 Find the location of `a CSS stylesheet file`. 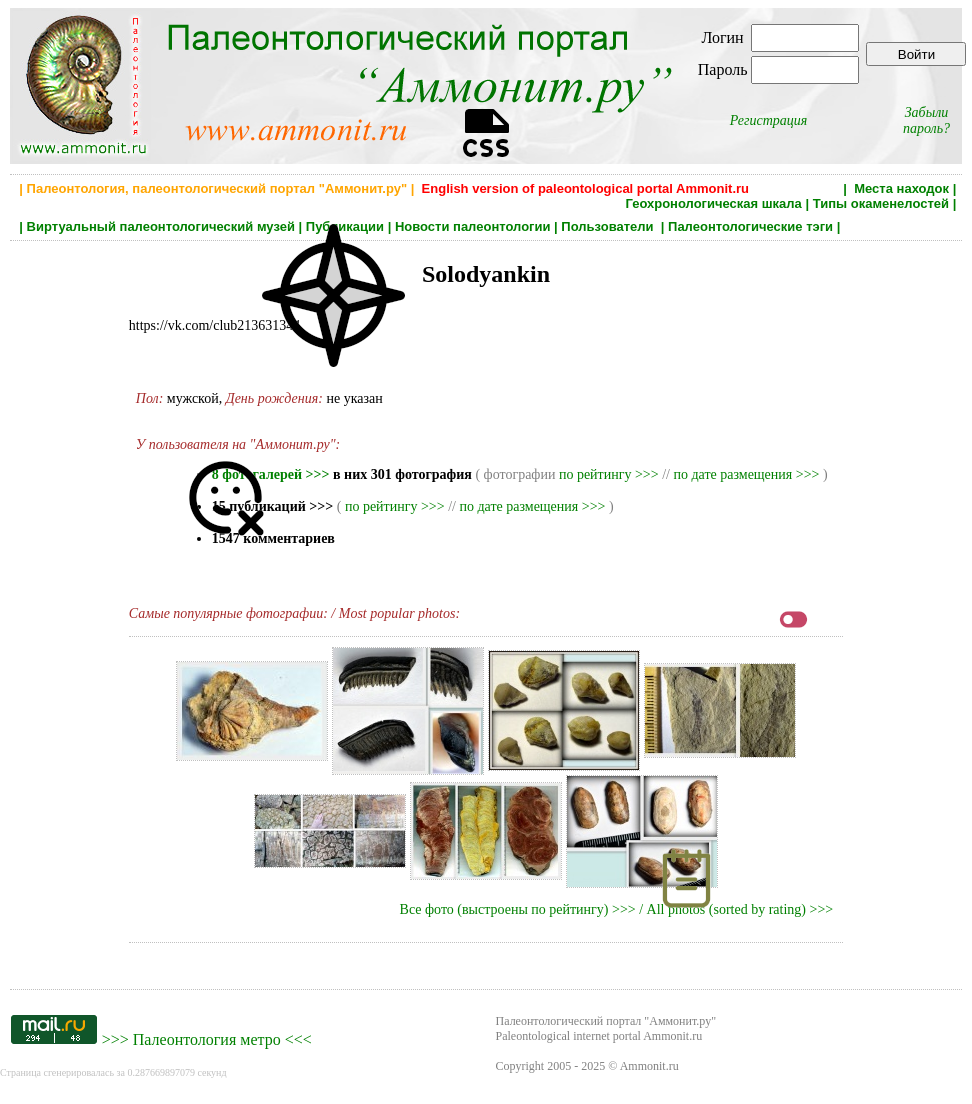

a CSS stylesheet file is located at coordinates (487, 135).